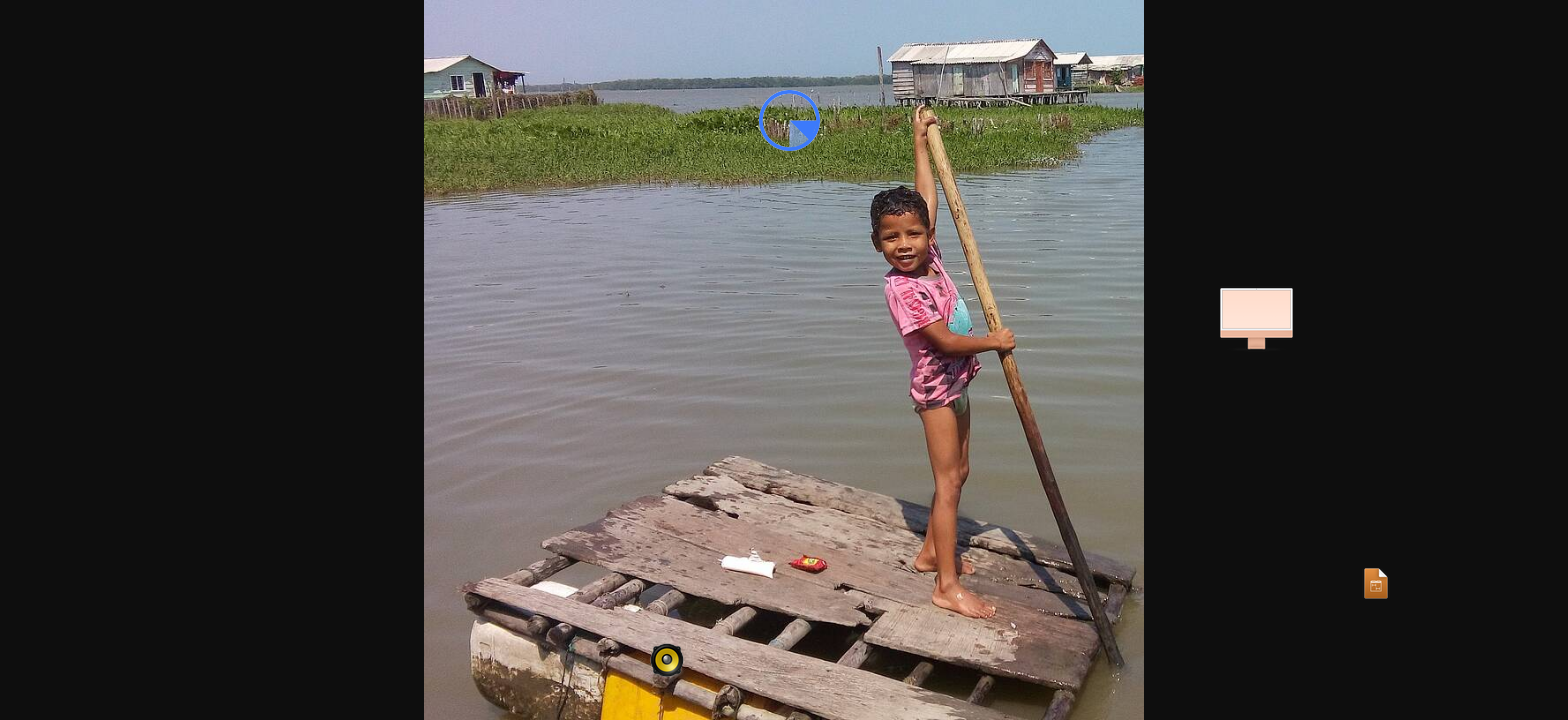 This screenshot has height=720, width=1568. What do you see at coordinates (1256, 317) in the screenshot?
I see `represents an orange iMac device in system settings` at bounding box center [1256, 317].